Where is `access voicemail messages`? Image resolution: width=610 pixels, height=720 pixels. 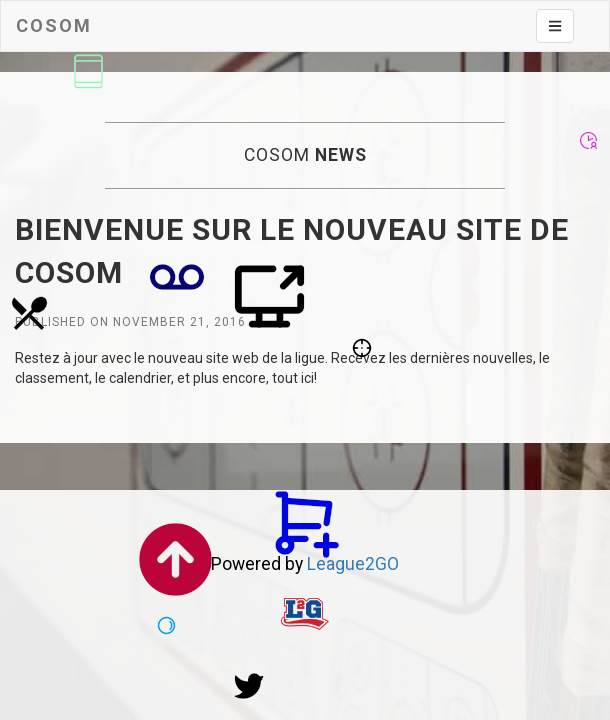 access voicemail messages is located at coordinates (177, 277).